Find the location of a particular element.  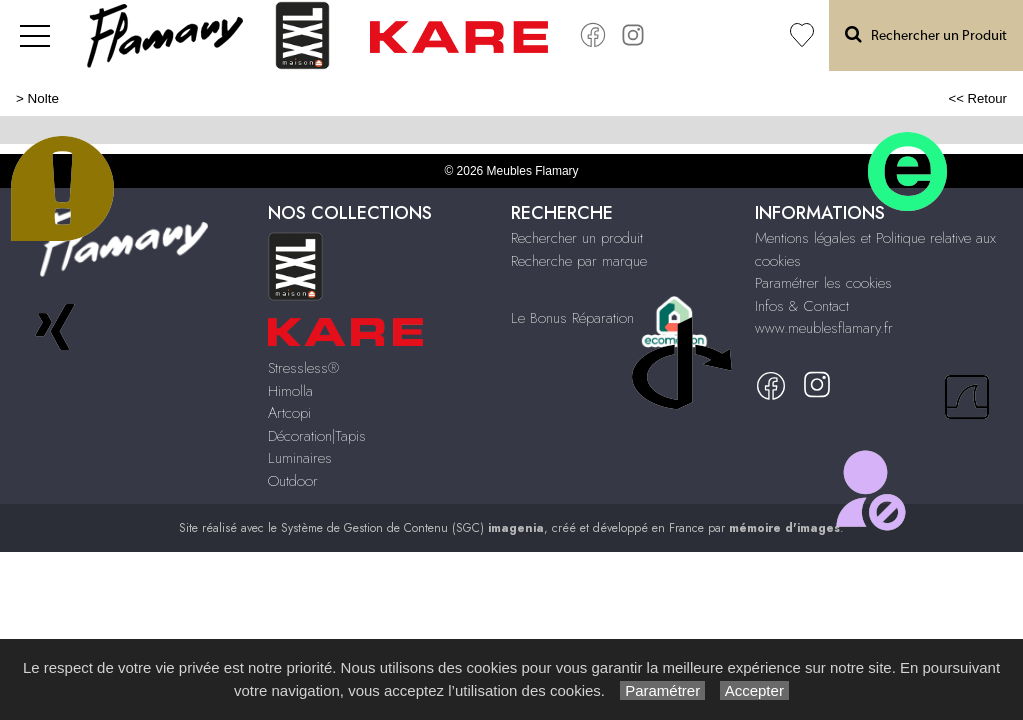

Embarcadero Technologies company logo is located at coordinates (907, 171).